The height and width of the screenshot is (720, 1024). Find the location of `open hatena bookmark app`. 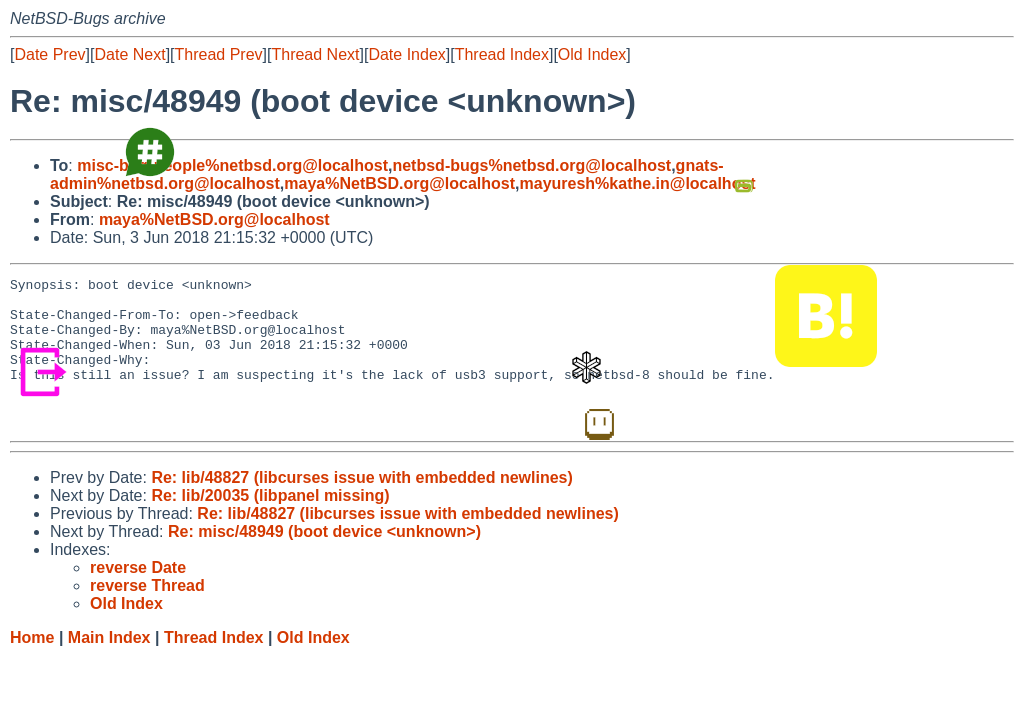

open hatena bookmark app is located at coordinates (826, 316).